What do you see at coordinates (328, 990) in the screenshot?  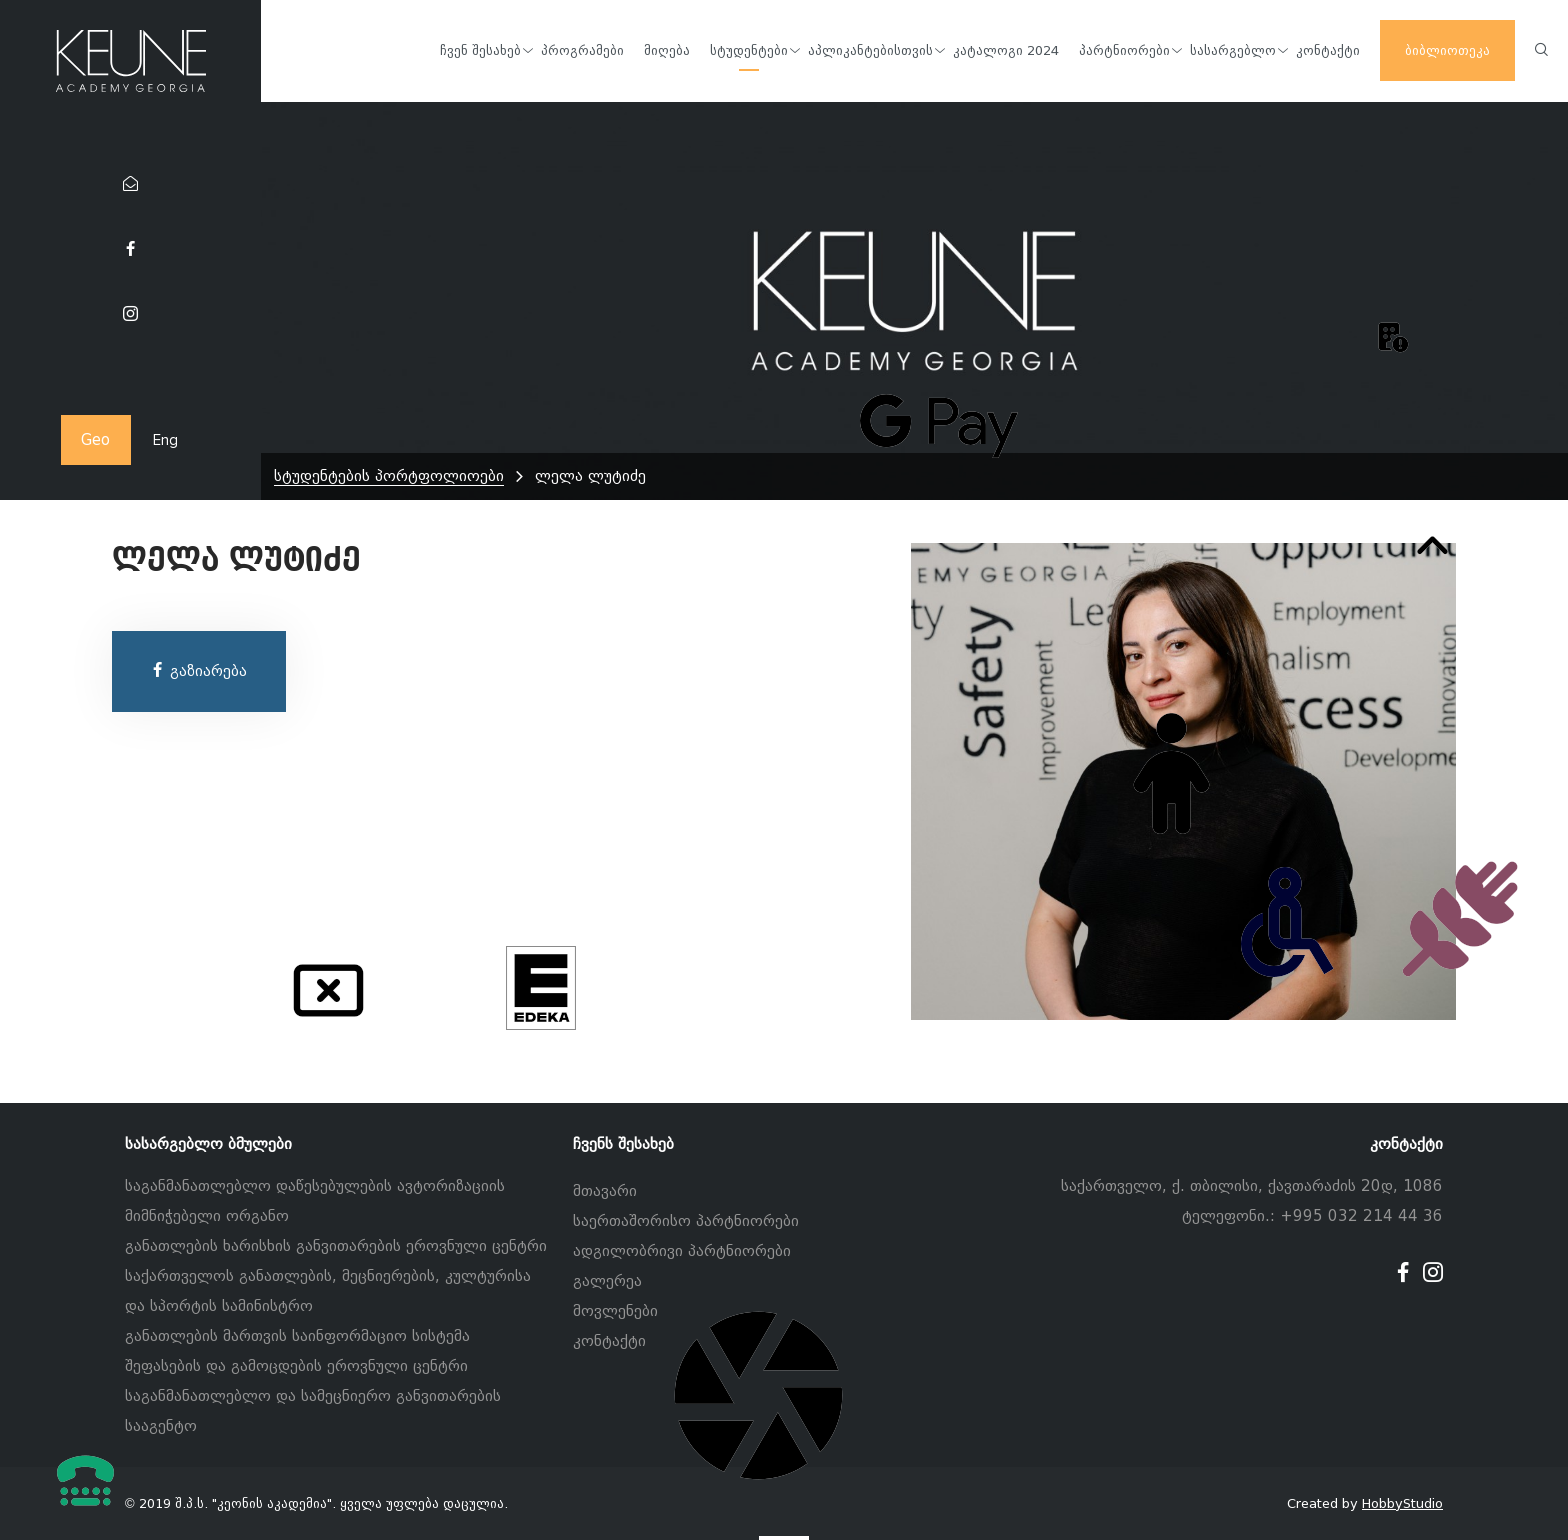 I see `close or dismiss a modal window` at bounding box center [328, 990].